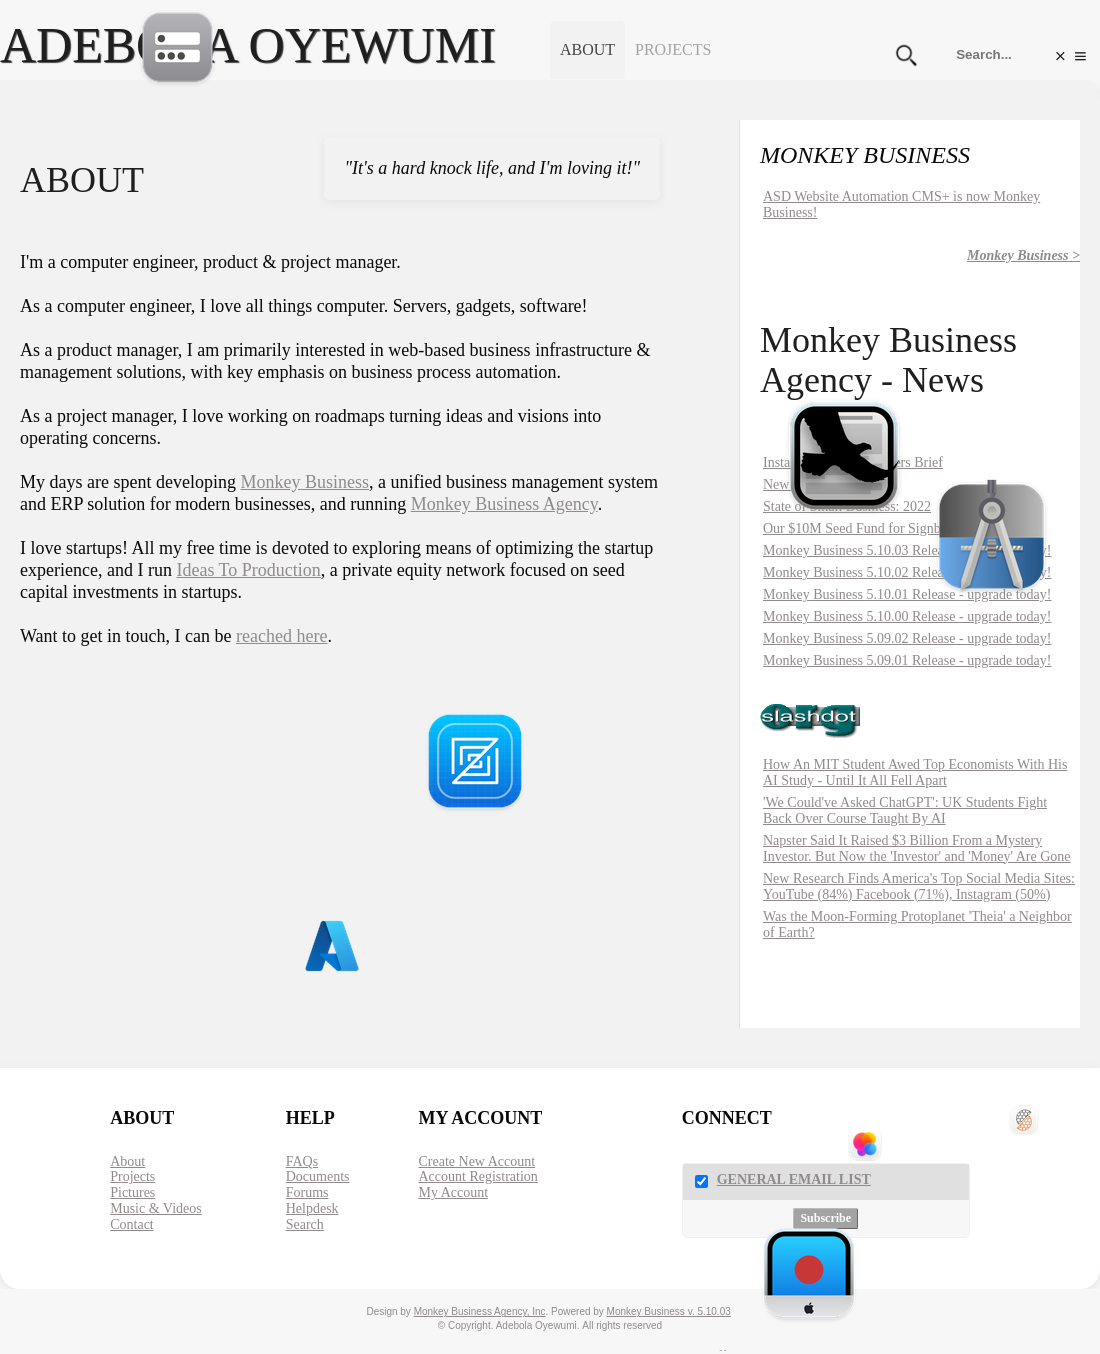 The height and width of the screenshot is (1354, 1100). What do you see at coordinates (332, 946) in the screenshot?
I see `open Microsoft Azure portal` at bounding box center [332, 946].